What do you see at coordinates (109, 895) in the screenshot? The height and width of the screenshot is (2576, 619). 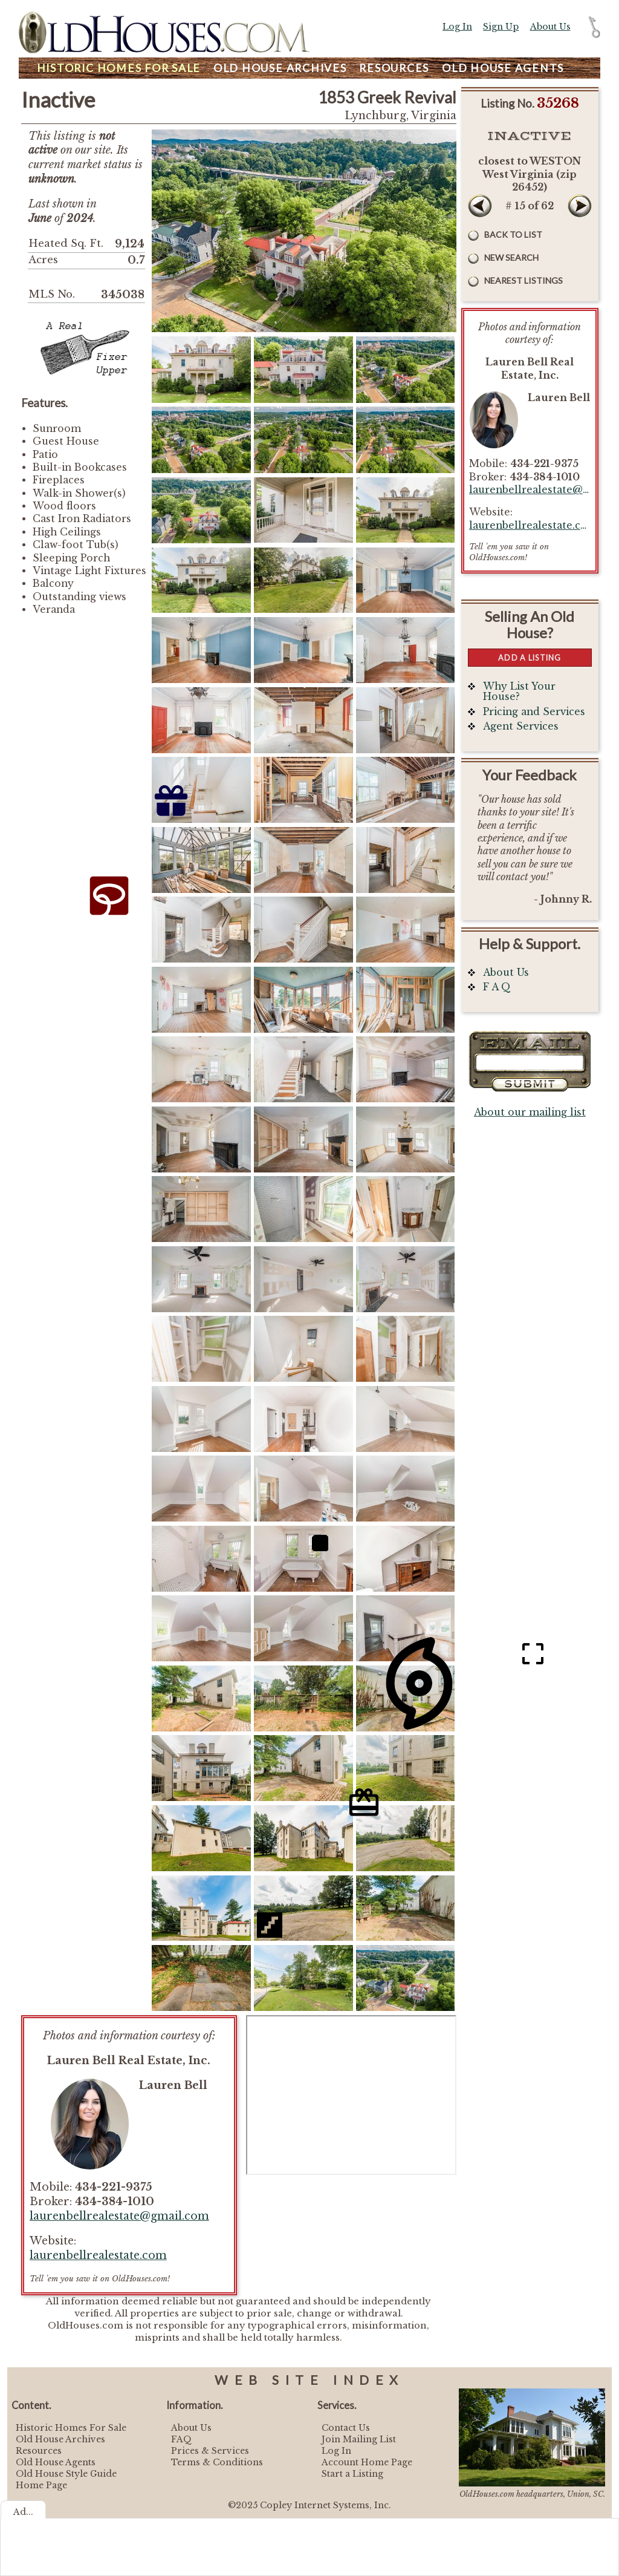 I see `use lasso selection tool` at bounding box center [109, 895].